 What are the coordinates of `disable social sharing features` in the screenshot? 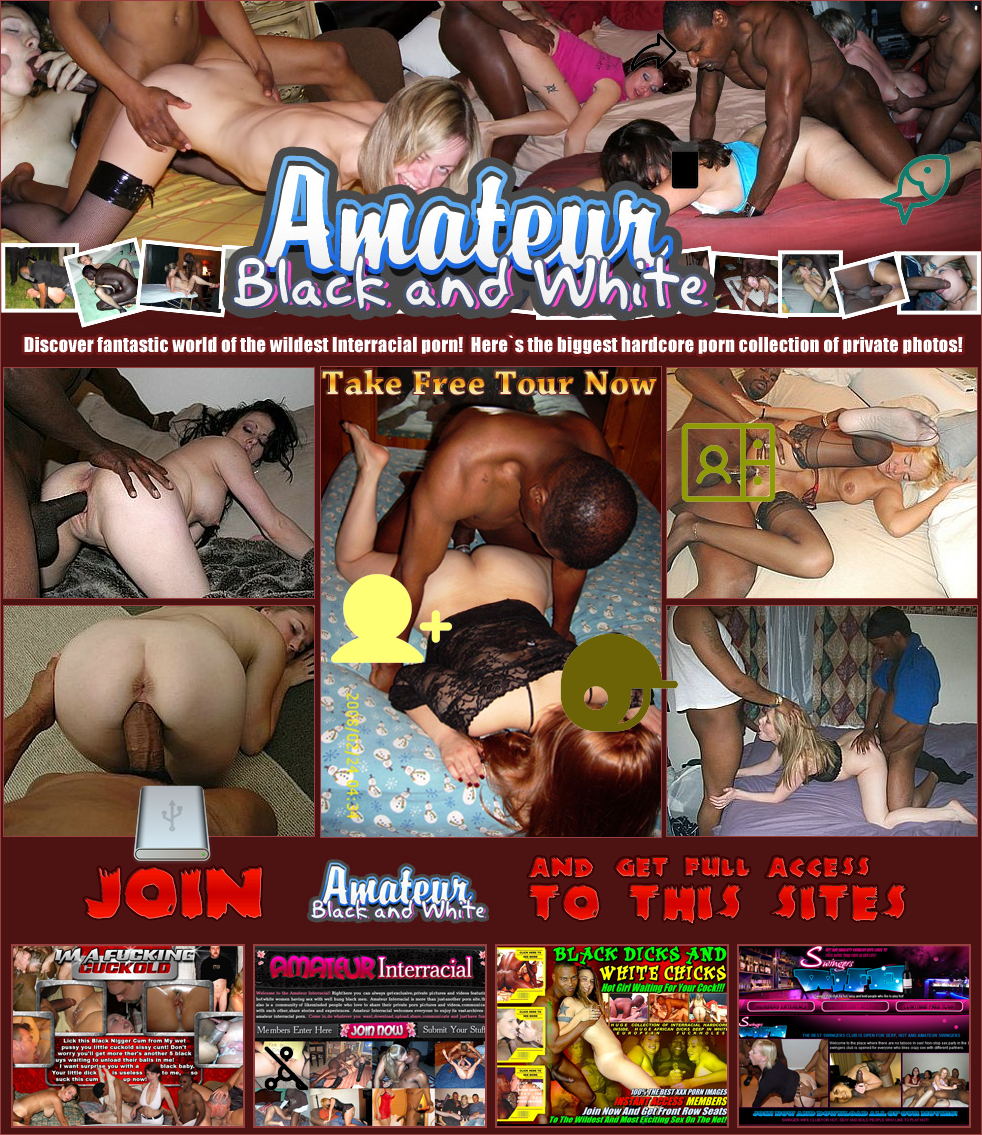 It's located at (286, 1068).